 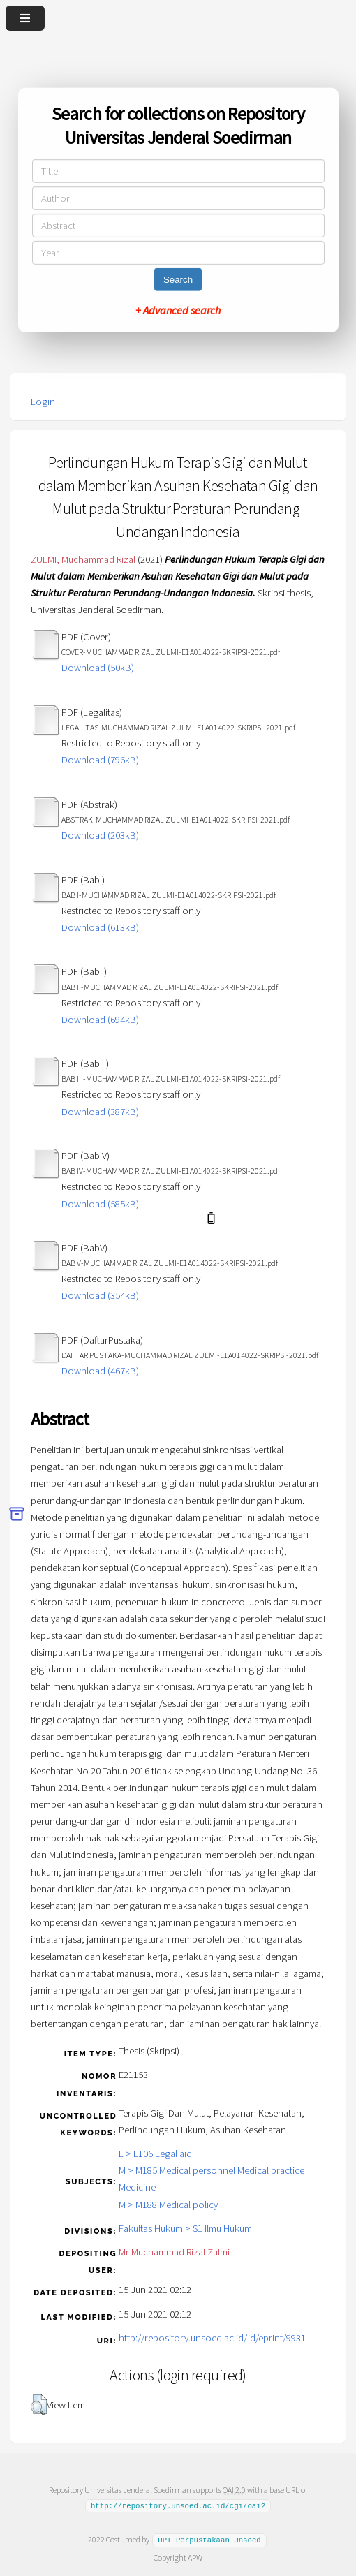 I want to click on archive this item, so click(x=17, y=1514).